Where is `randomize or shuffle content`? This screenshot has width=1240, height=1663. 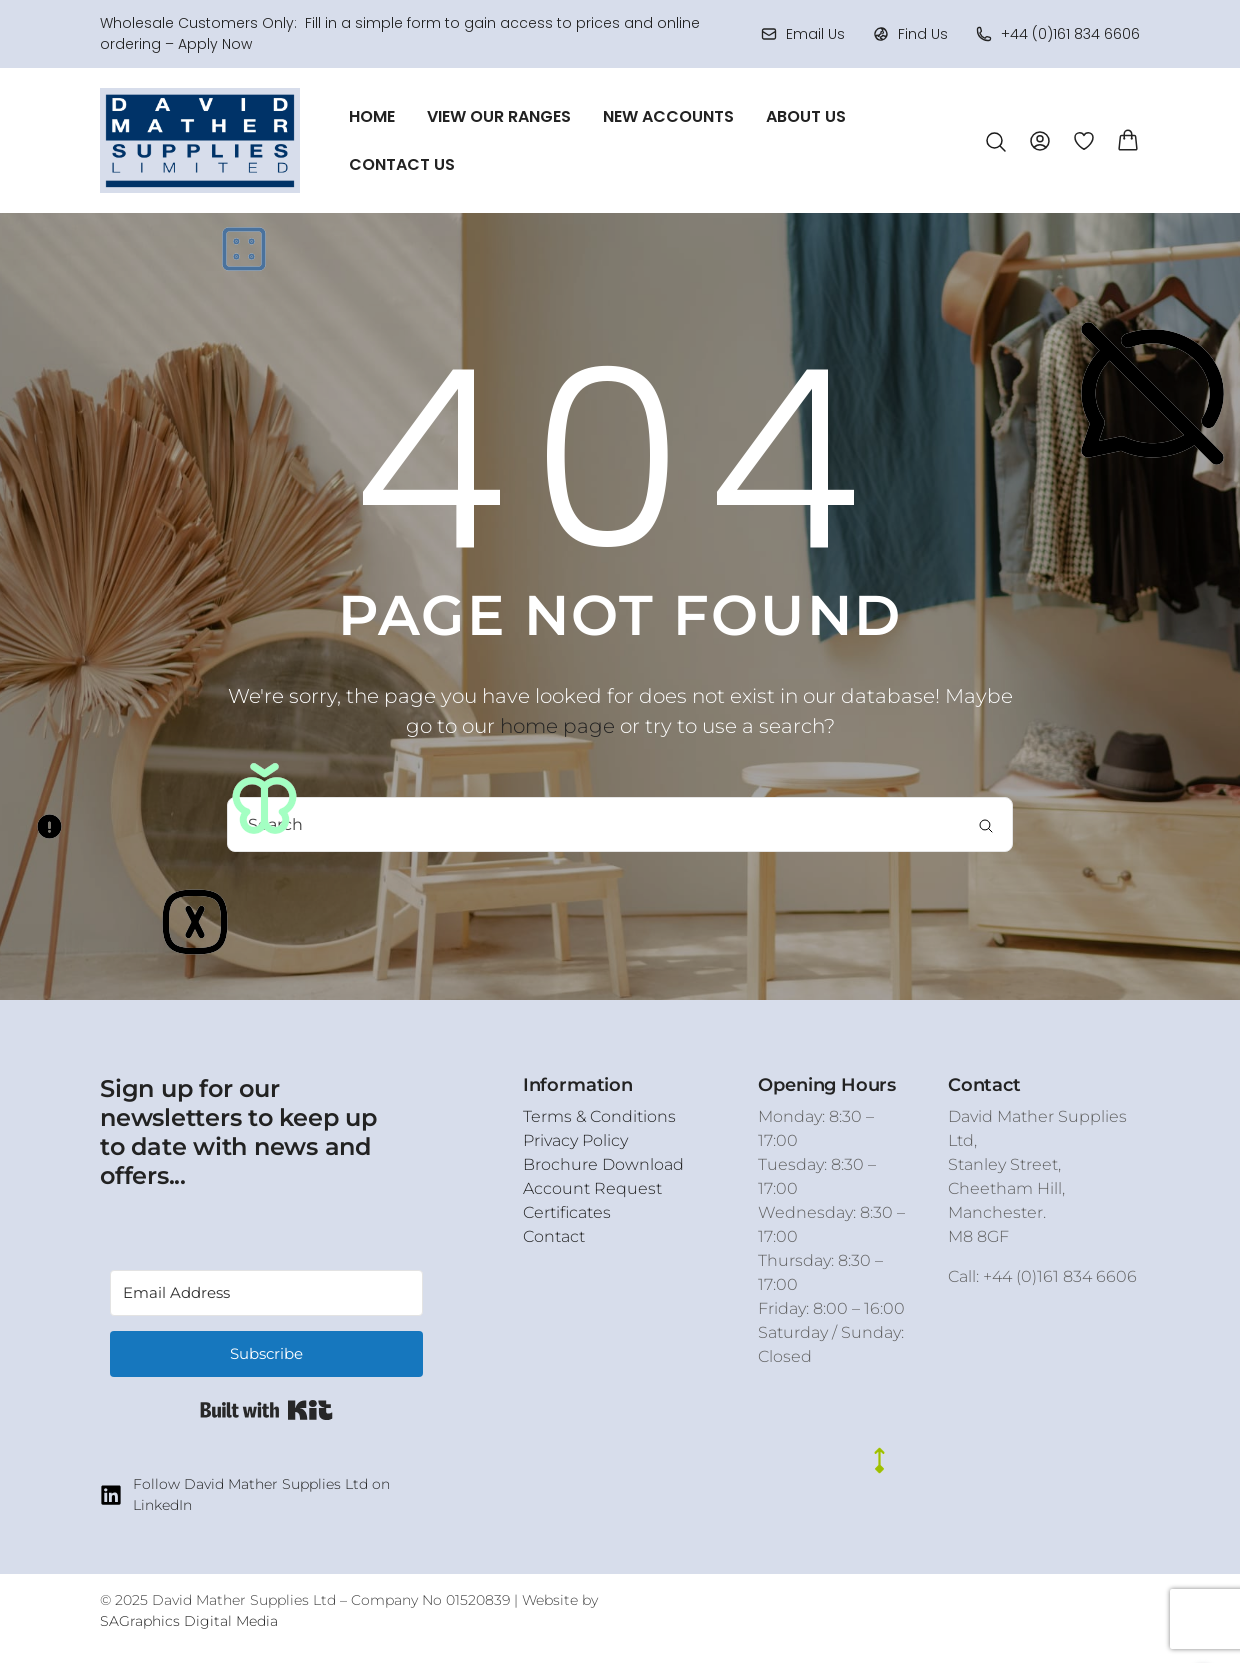
randomize or shuffle content is located at coordinates (244, 249).